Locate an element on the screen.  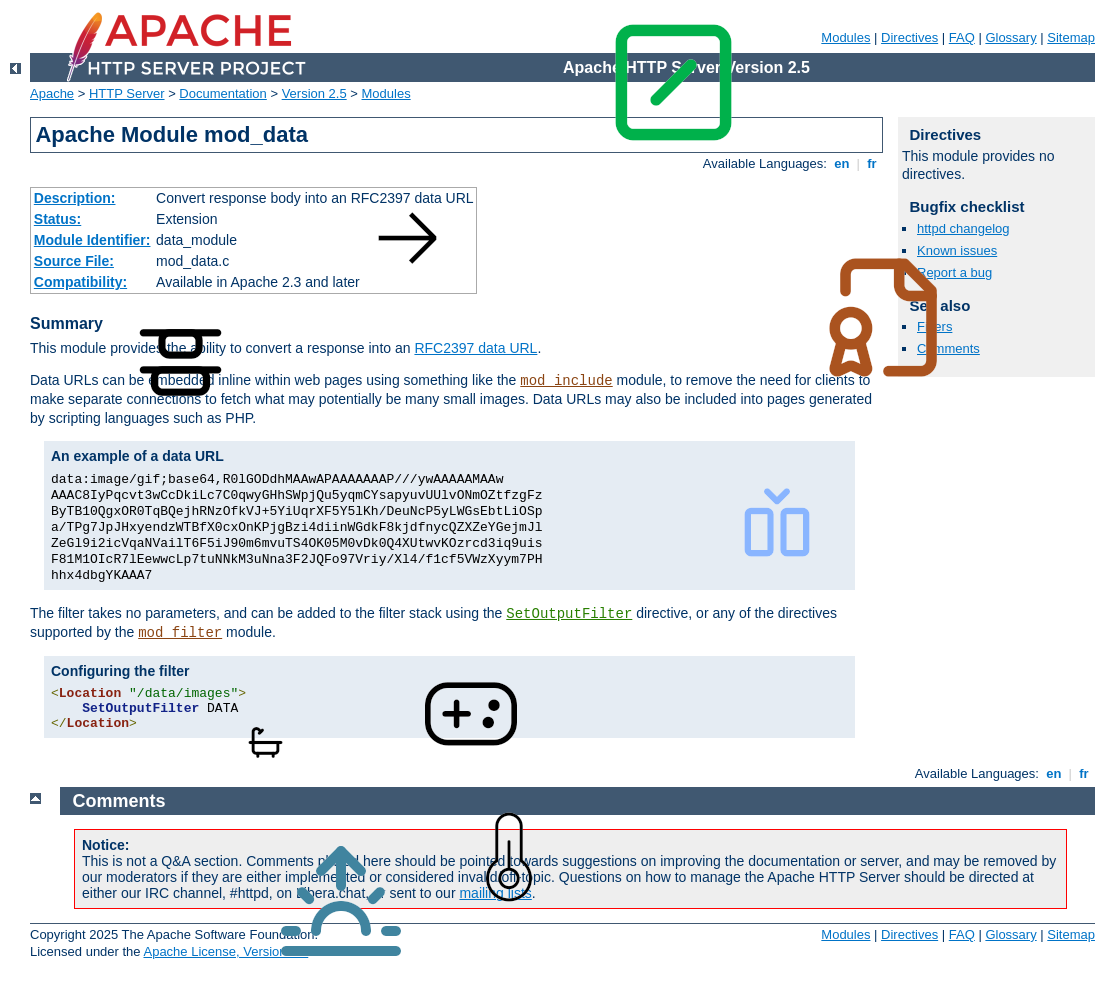
indicates sunrise or morning time is located at coordinates (341, 901).